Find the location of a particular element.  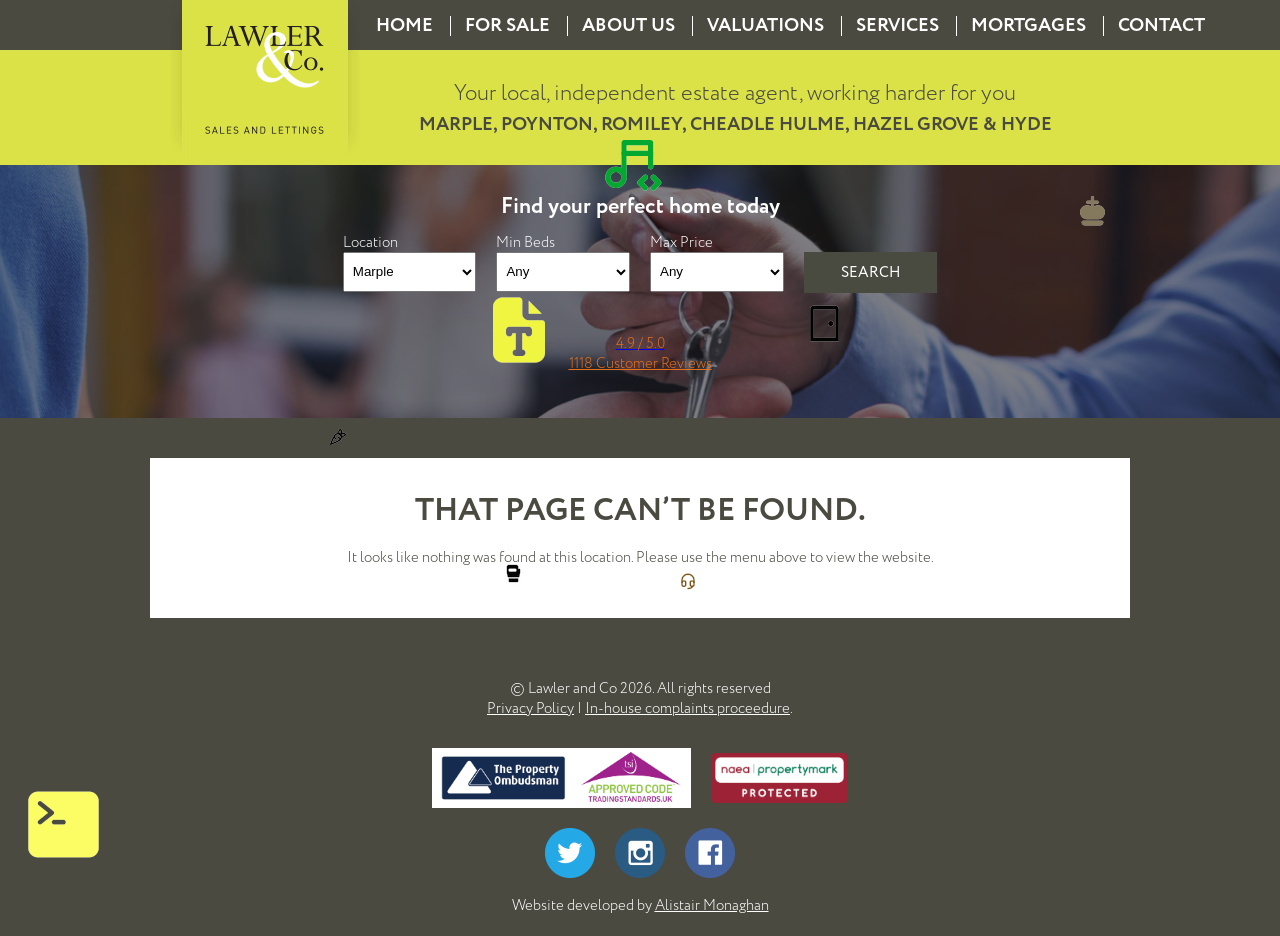

access martial arts or combat sports content is located at coordinates (513, 573).